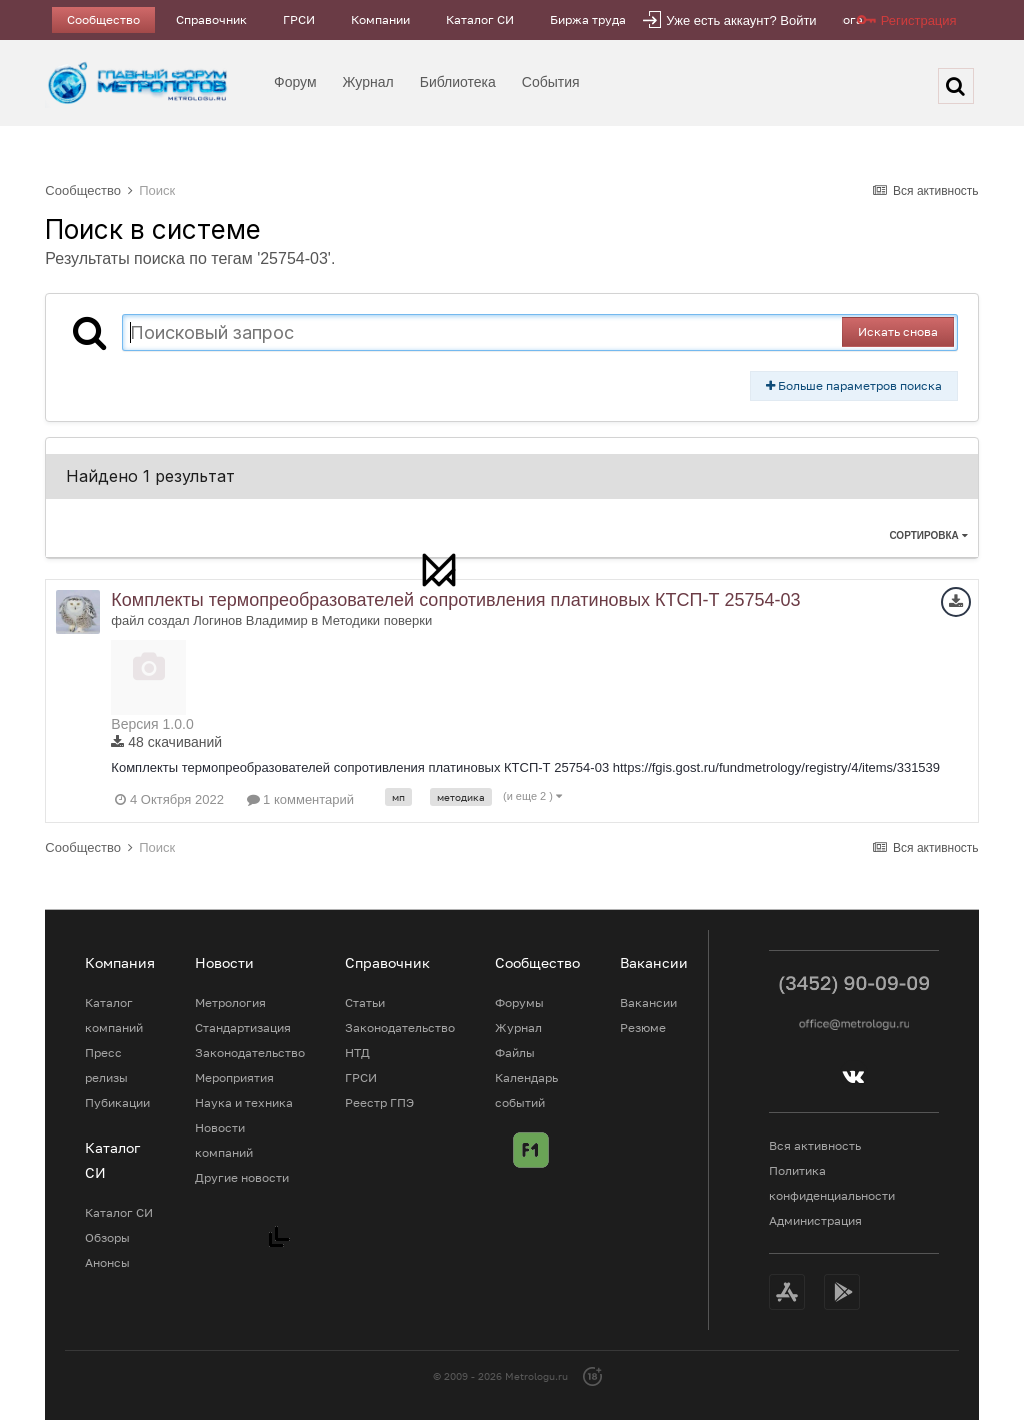 The width and height of the screenshot is (1024, 1420). Describe the element at coordinates (439, 570) in the screenshot. I see `framer motion library logo` at that location.